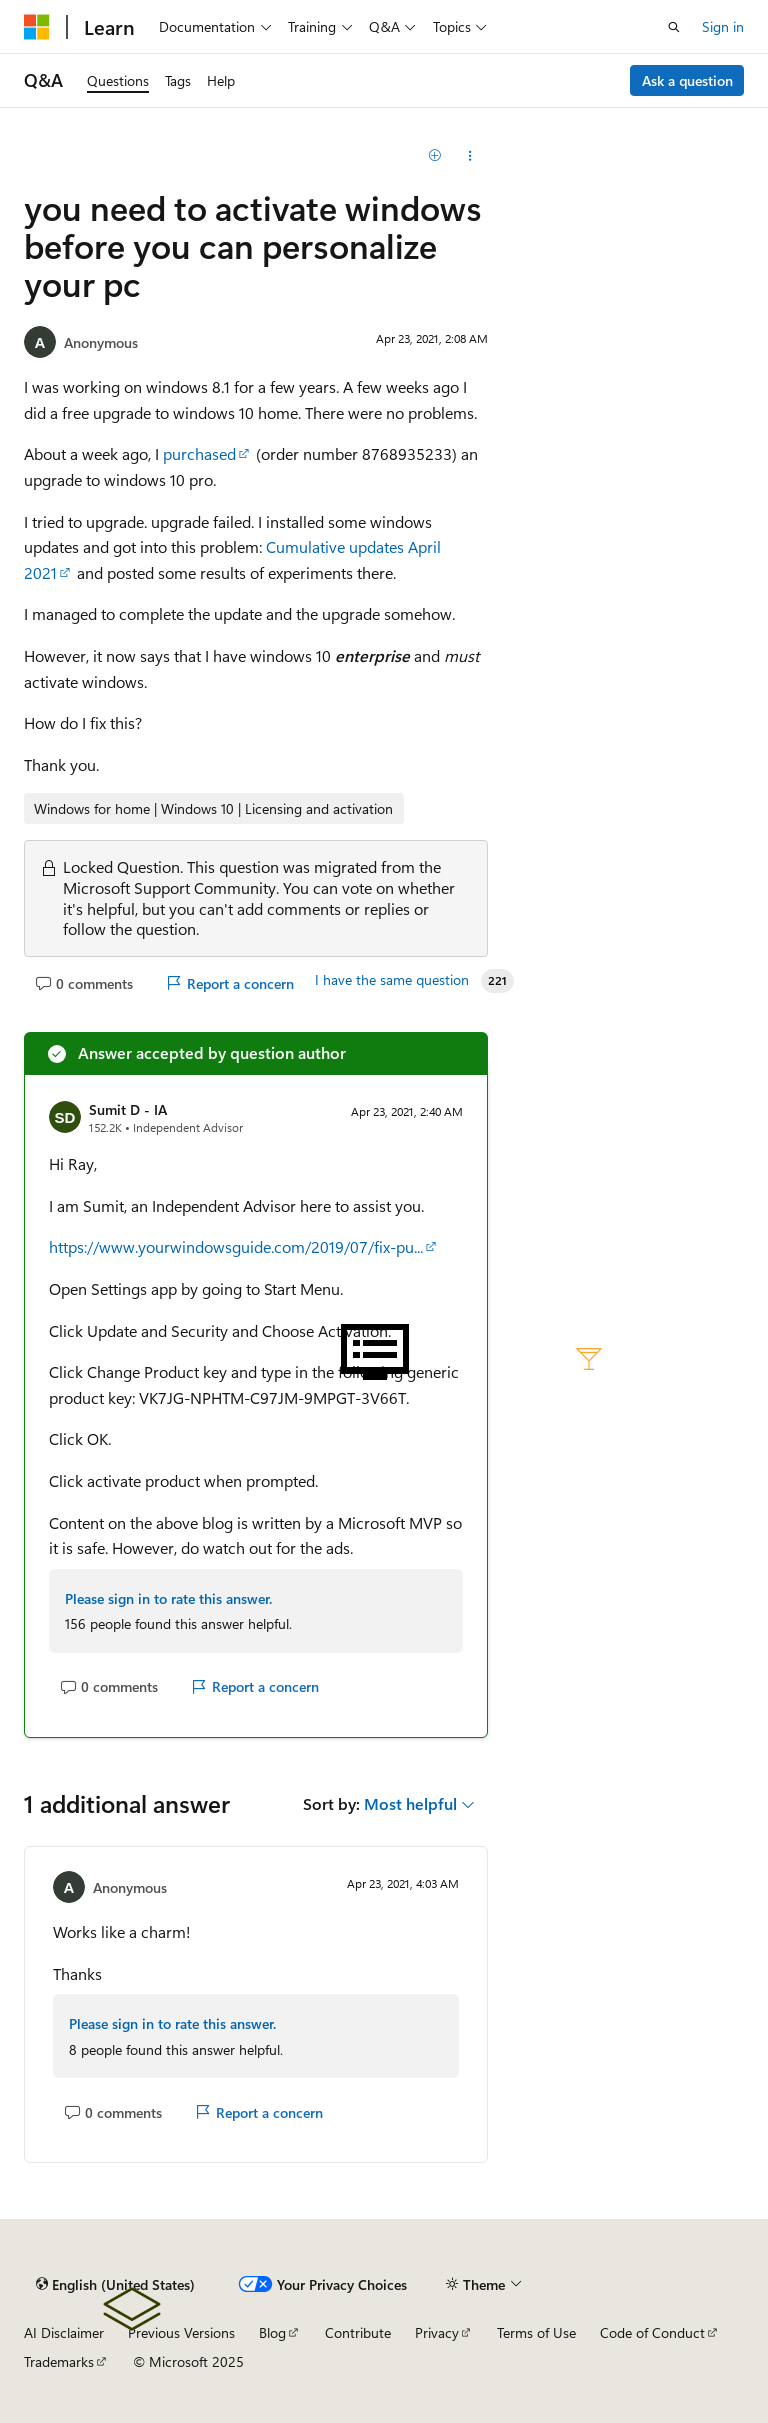 The image size is (768, 2423). What do you see at coordinates (375, 1352) in the screenshot?
I see `access DVR or recorded content` at bounding box center [375, 1352].